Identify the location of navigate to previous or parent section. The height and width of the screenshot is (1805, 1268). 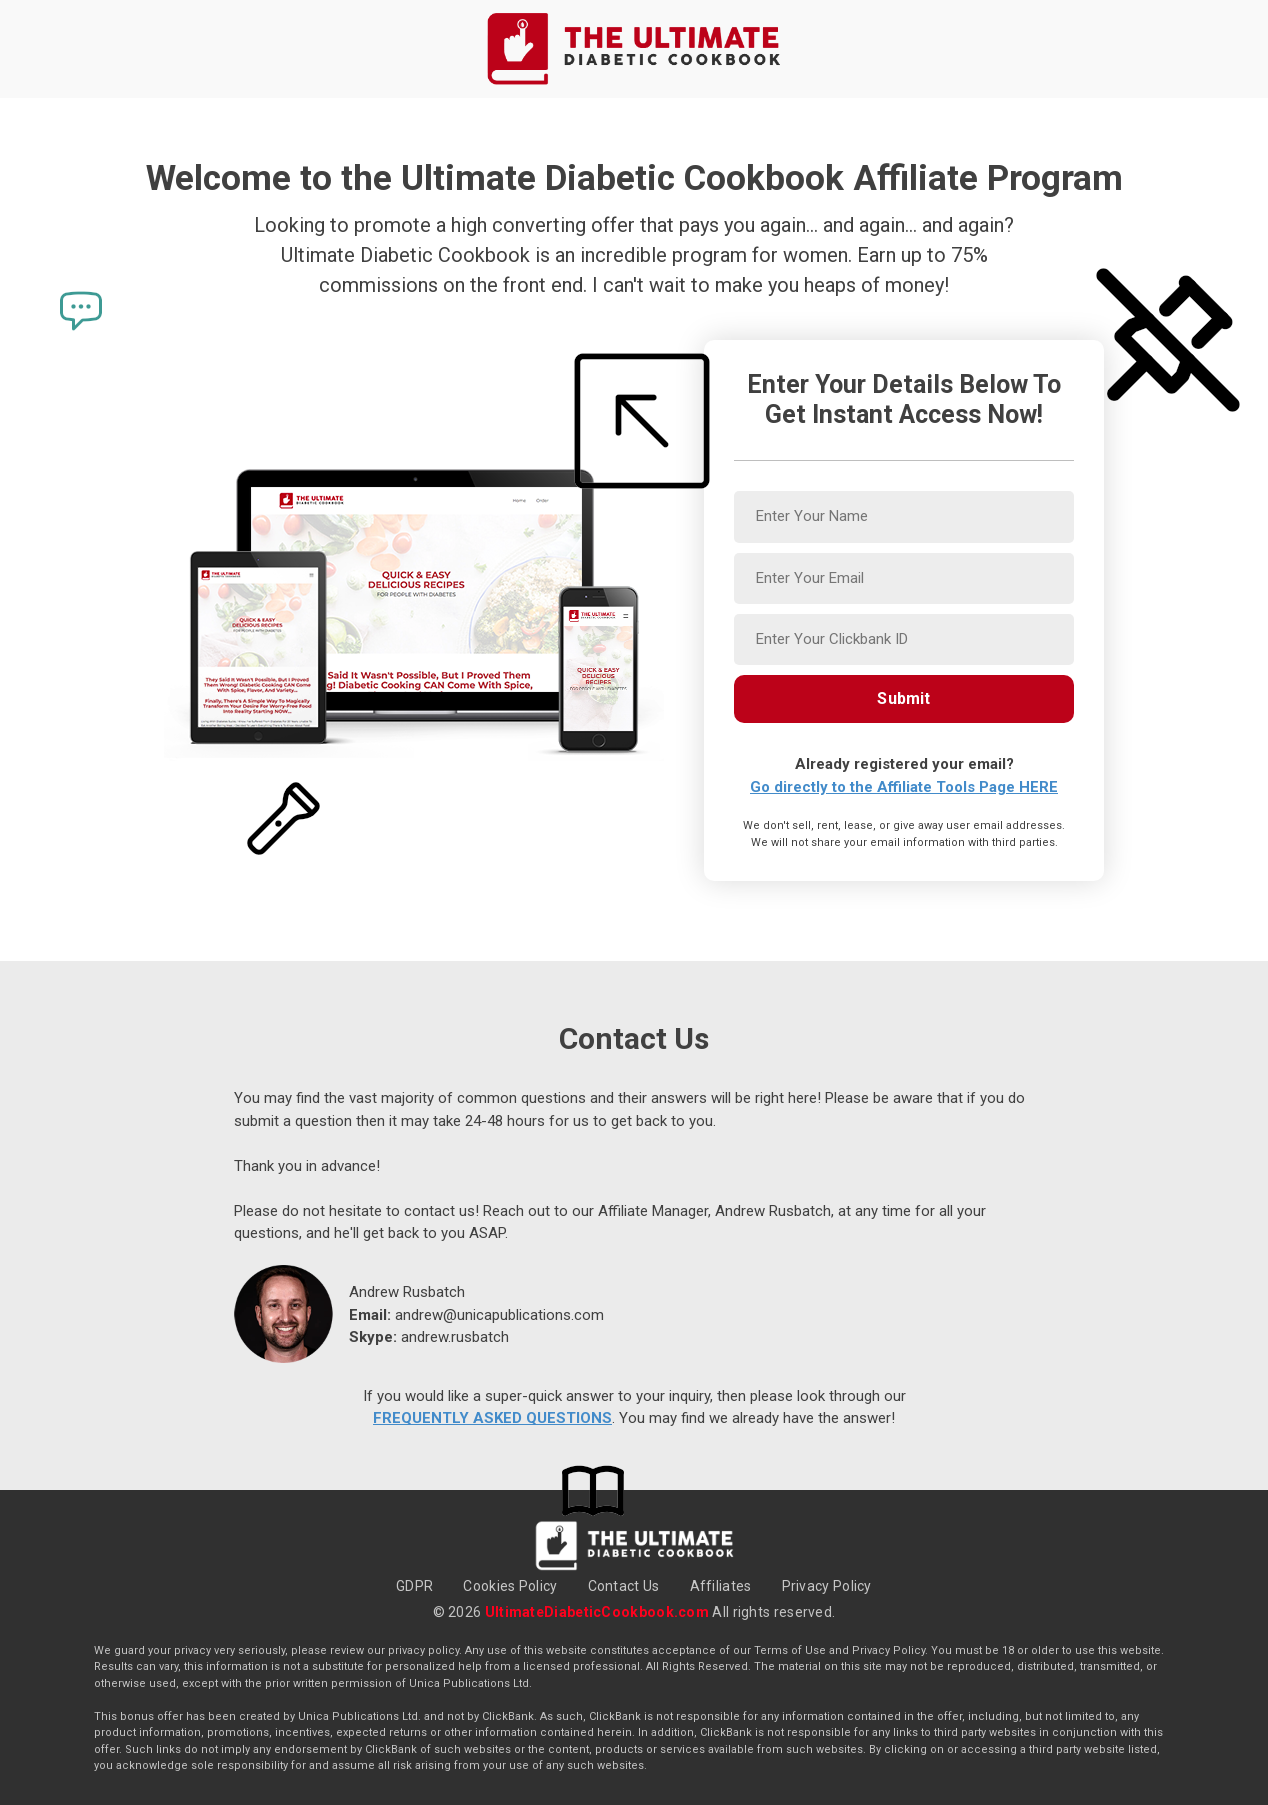
(642, 421).